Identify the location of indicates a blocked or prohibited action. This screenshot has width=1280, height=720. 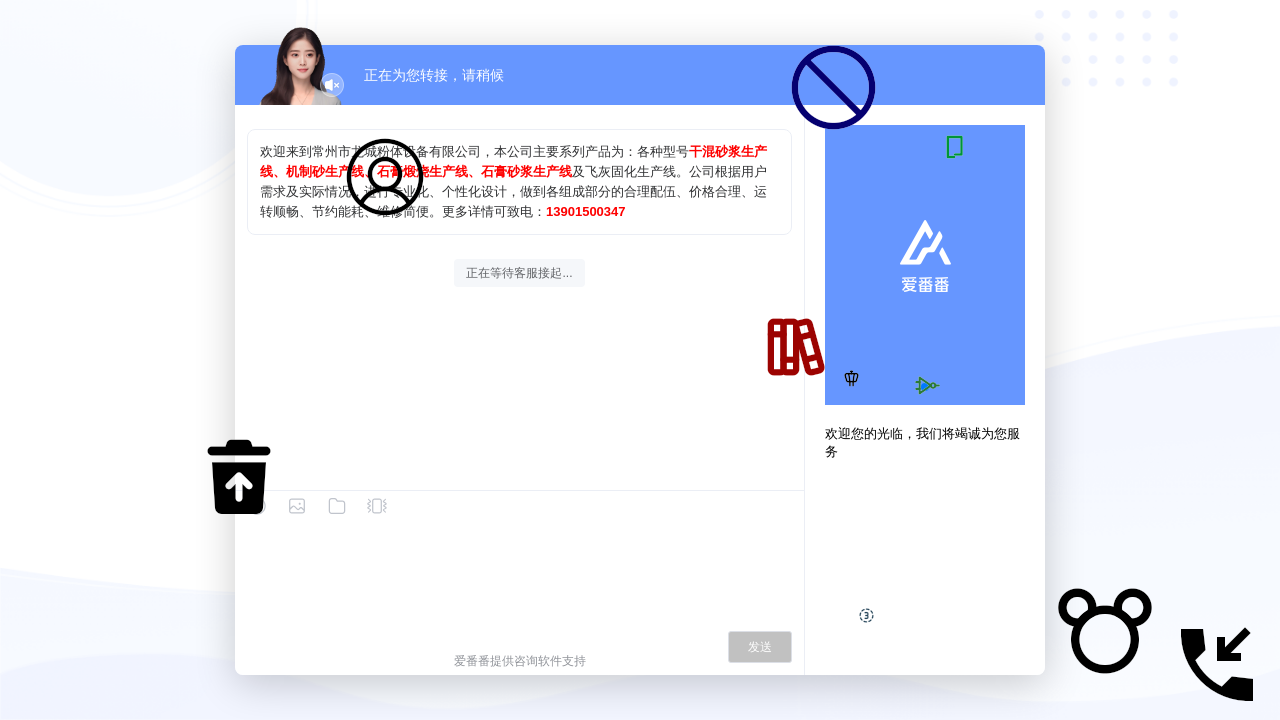
(833, 87).